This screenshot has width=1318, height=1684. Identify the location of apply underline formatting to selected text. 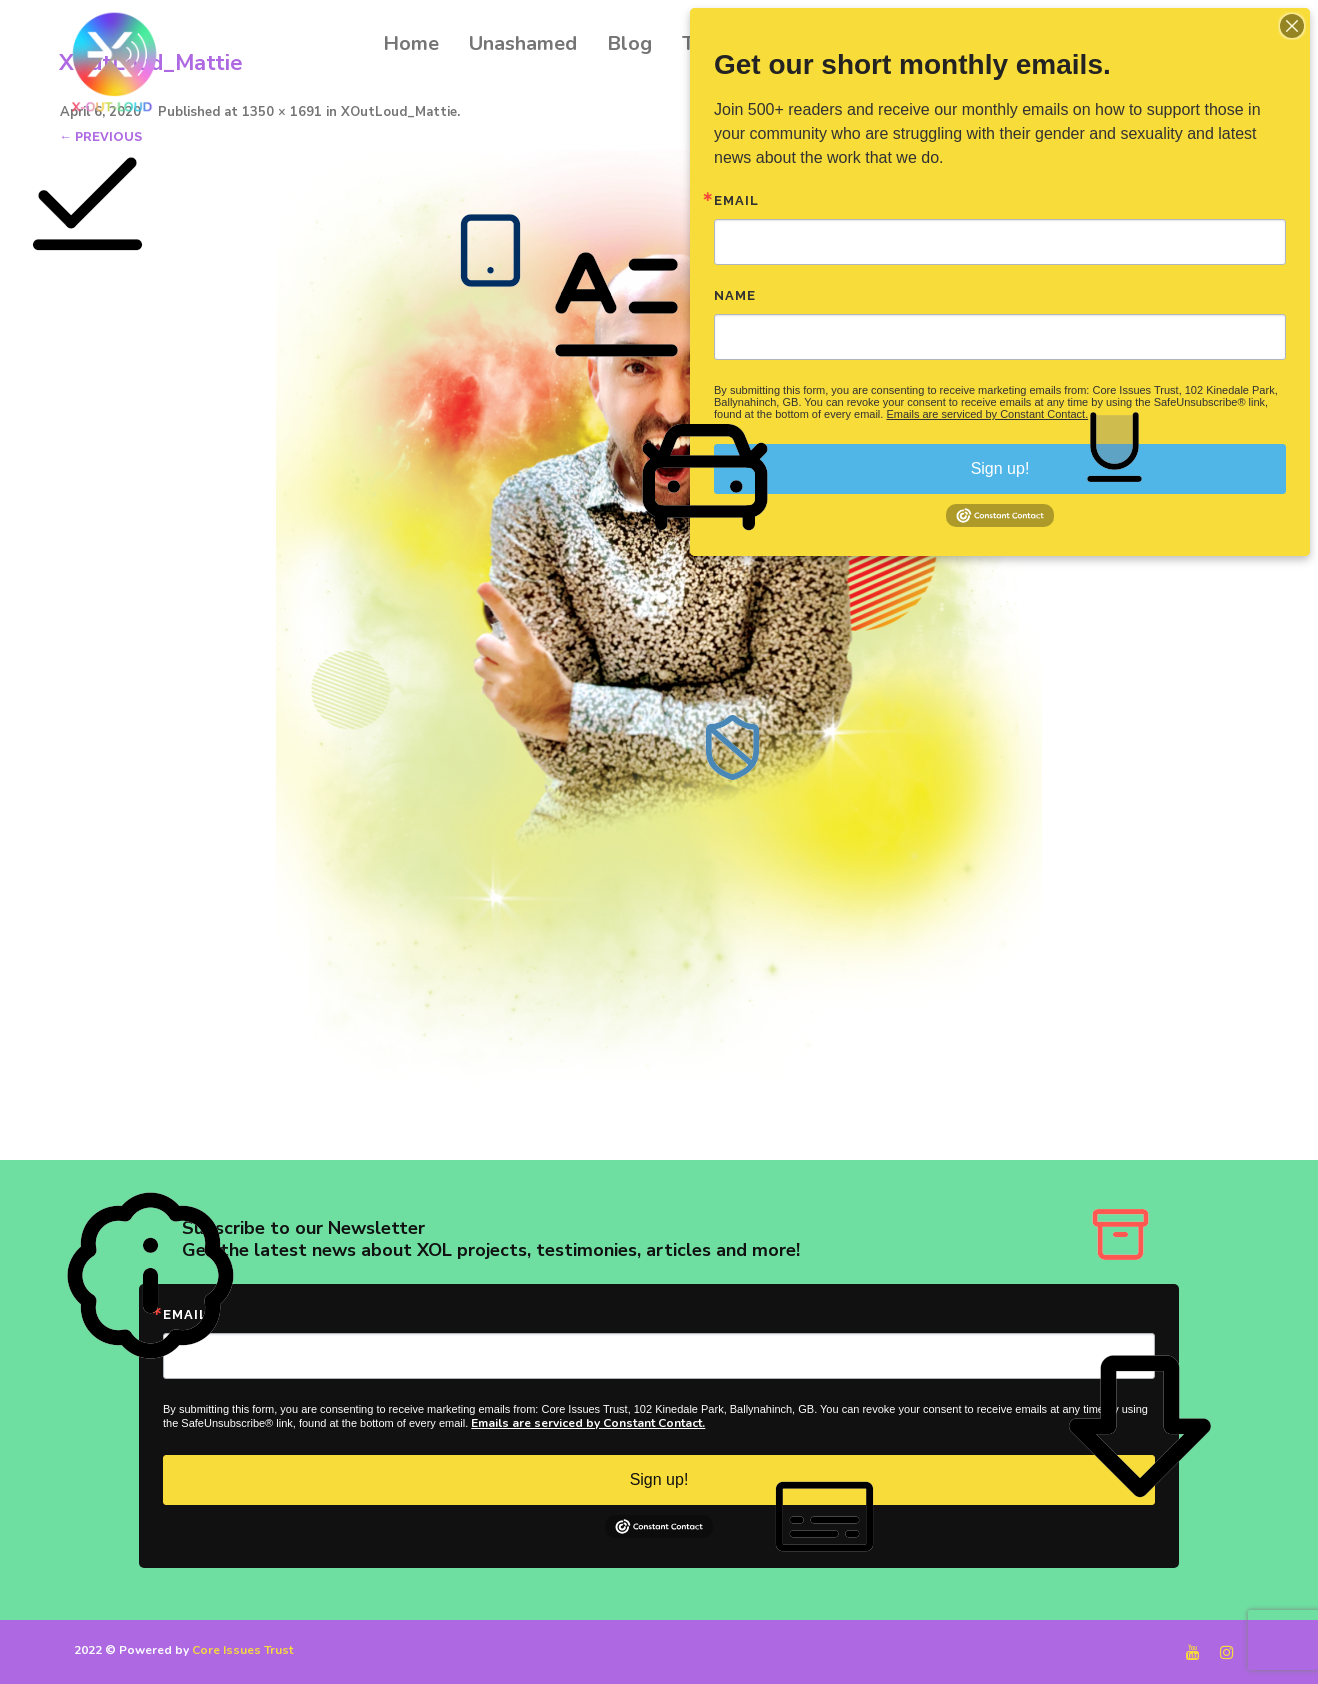
(1114, 442).